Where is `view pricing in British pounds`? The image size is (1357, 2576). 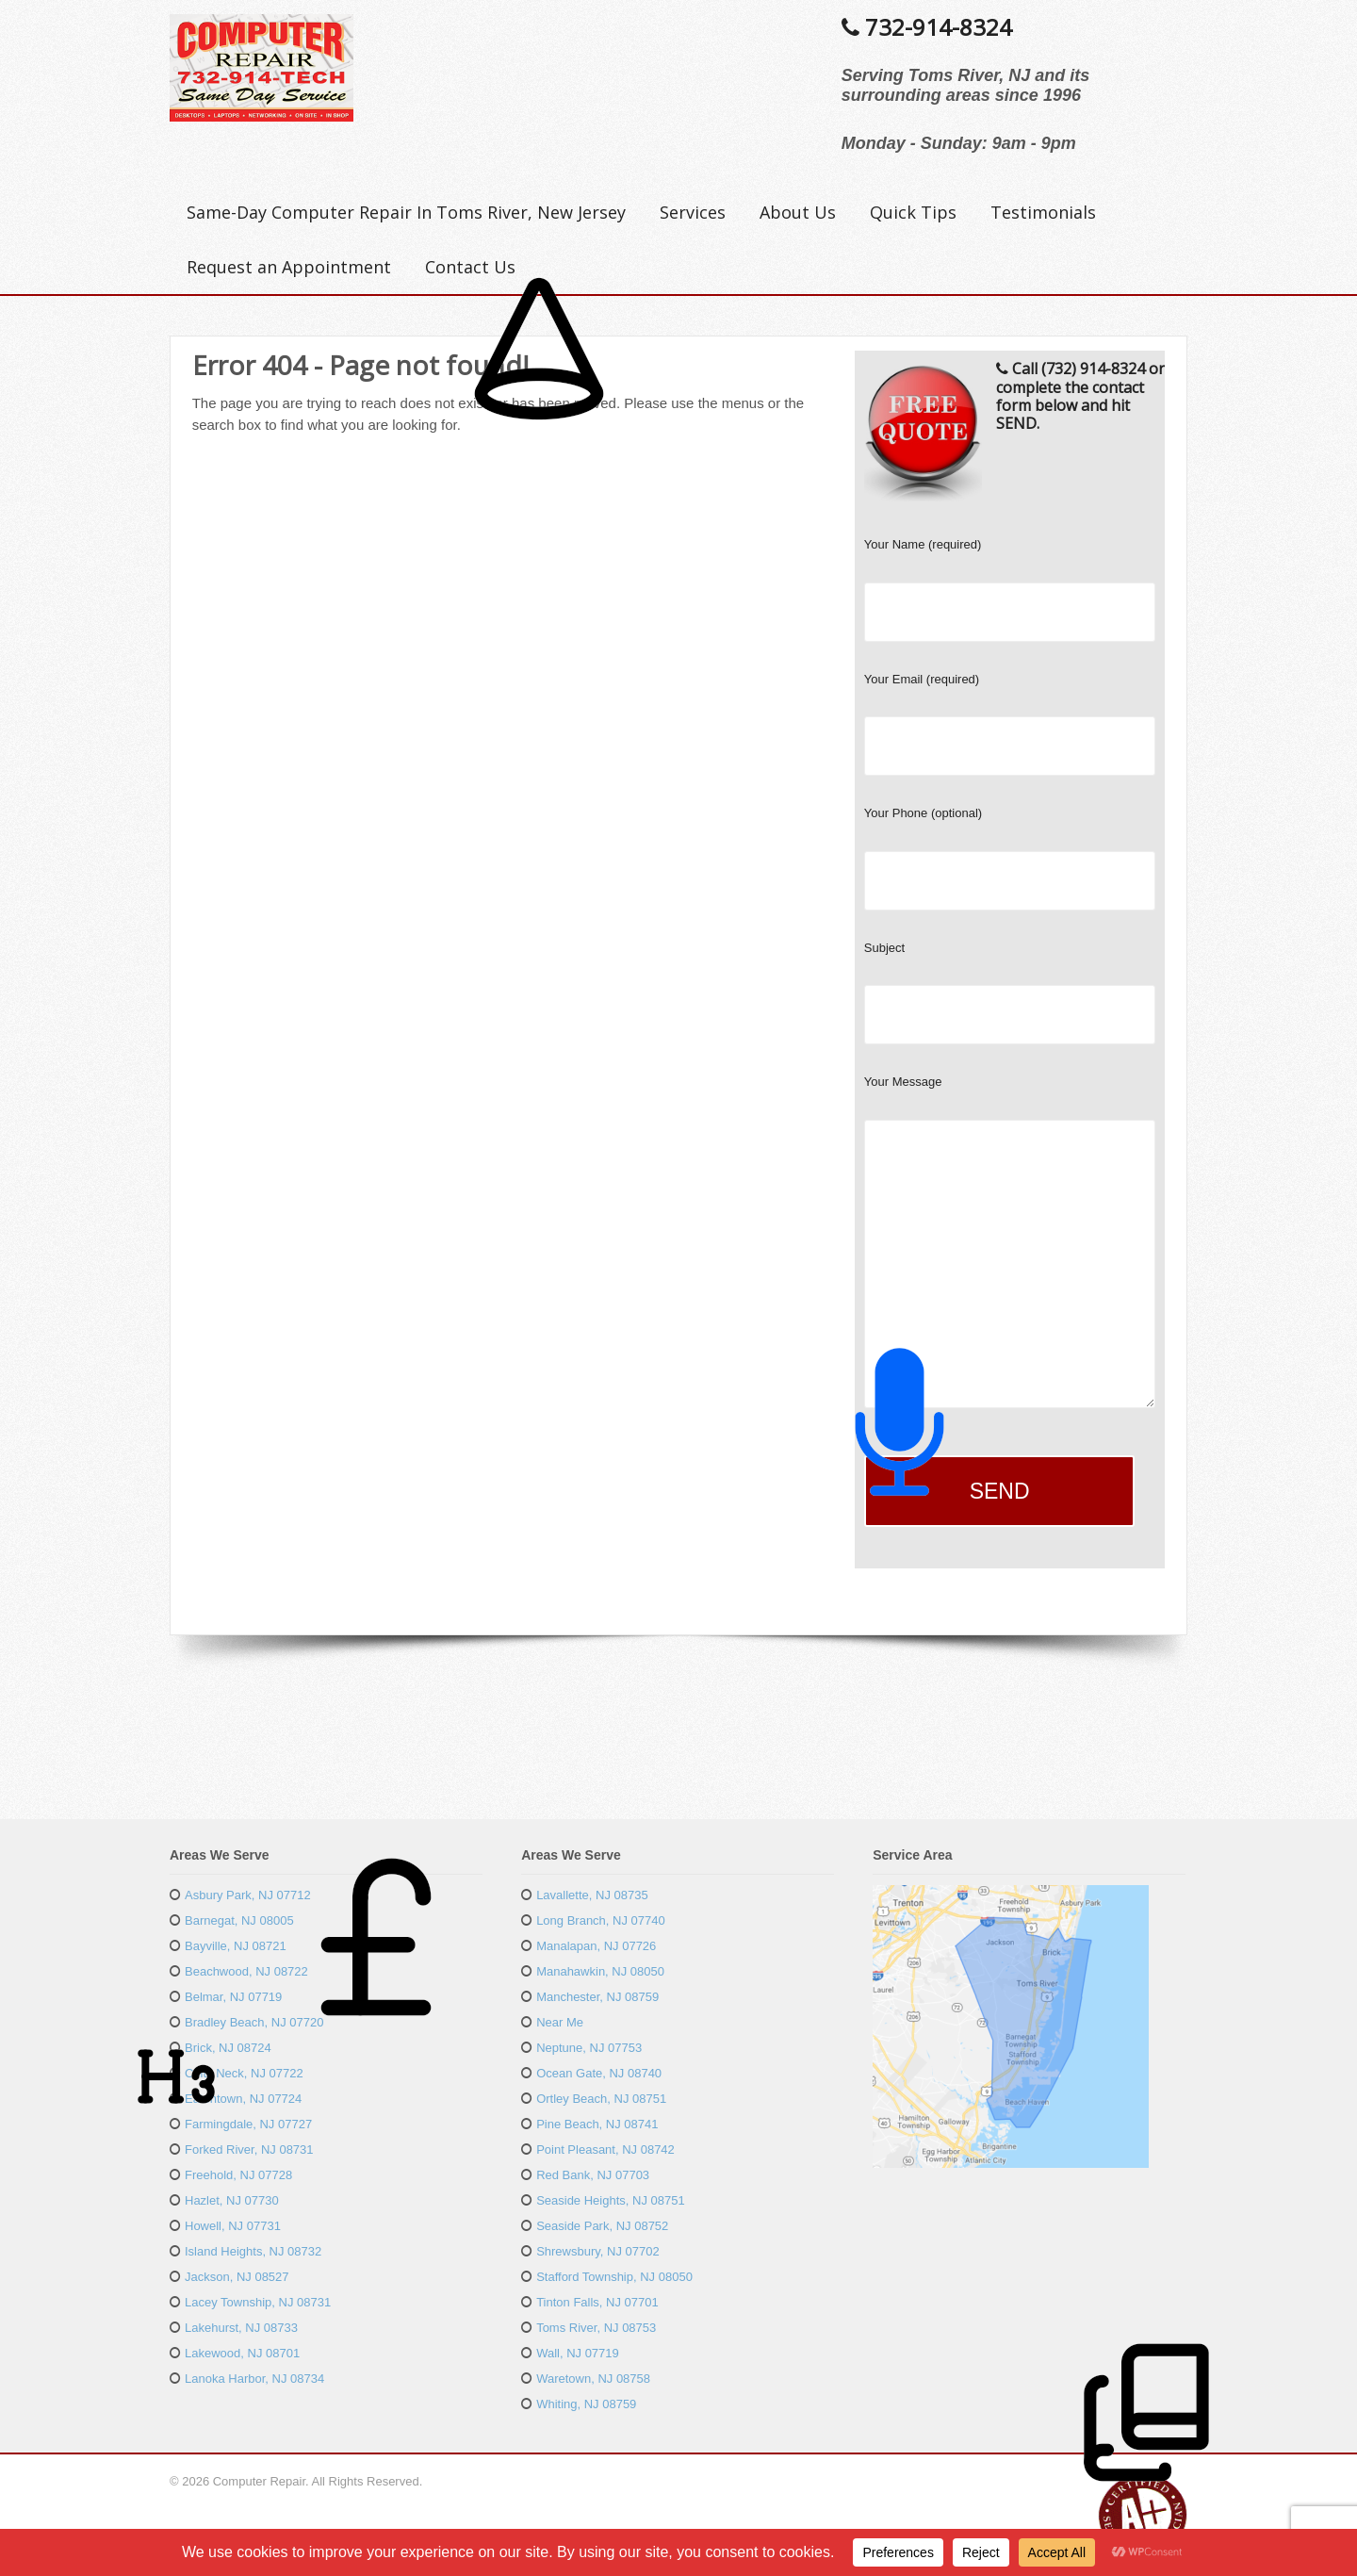 view pricing in British pounds is located at coordinates (376, 1937).